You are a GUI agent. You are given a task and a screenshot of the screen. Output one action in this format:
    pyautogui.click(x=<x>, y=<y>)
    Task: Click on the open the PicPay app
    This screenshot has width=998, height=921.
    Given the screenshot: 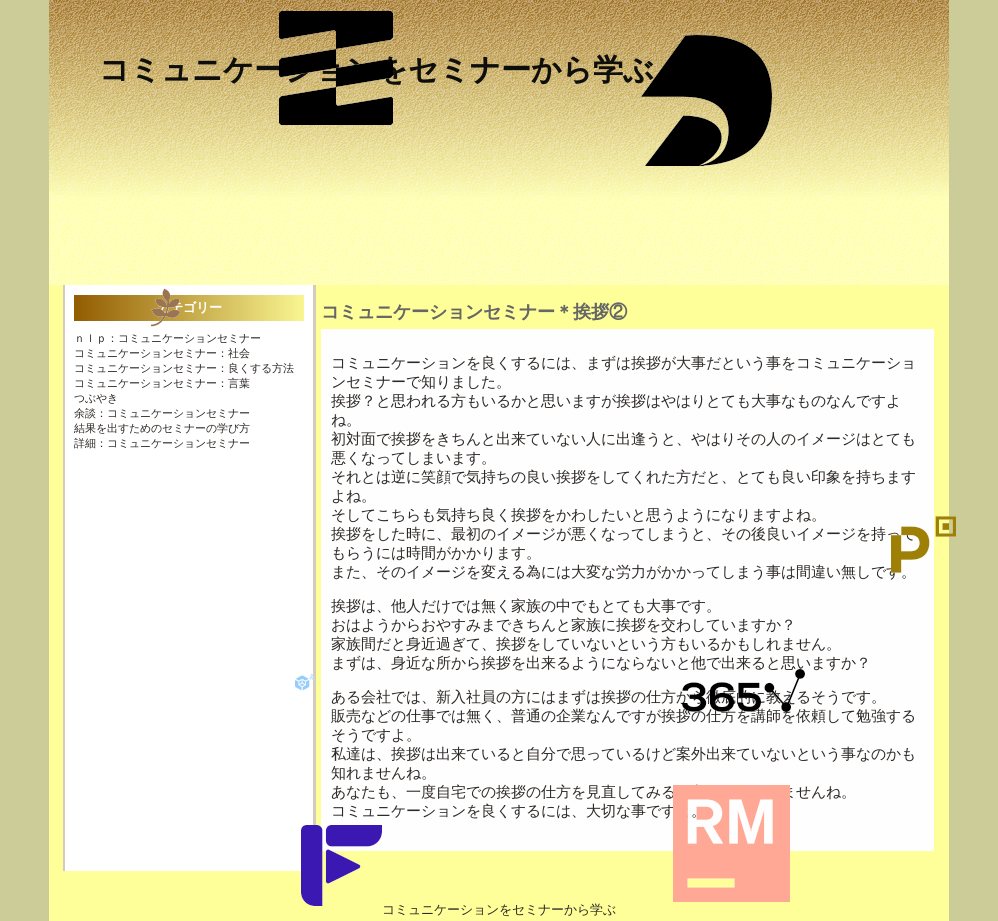 What is the action you would take?
    pyautogui.click(x=923, y=544)
    